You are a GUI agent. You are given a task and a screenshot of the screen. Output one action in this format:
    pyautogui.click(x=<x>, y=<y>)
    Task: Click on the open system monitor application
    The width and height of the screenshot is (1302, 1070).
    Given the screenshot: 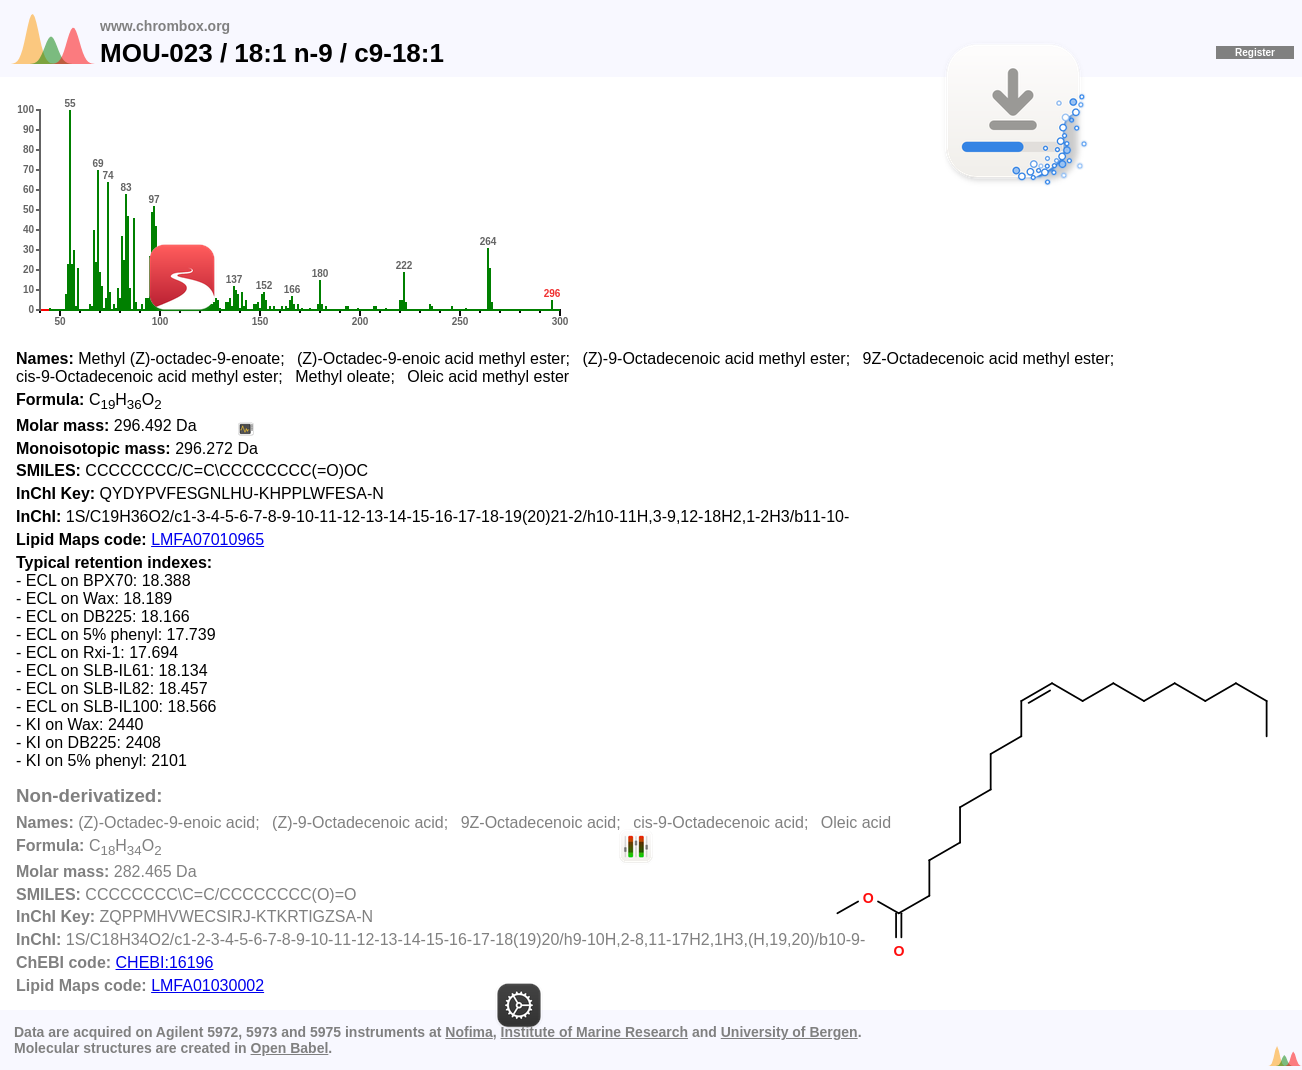 What is the action you would take?
    pyautogui.click(x=246, y=429)
    